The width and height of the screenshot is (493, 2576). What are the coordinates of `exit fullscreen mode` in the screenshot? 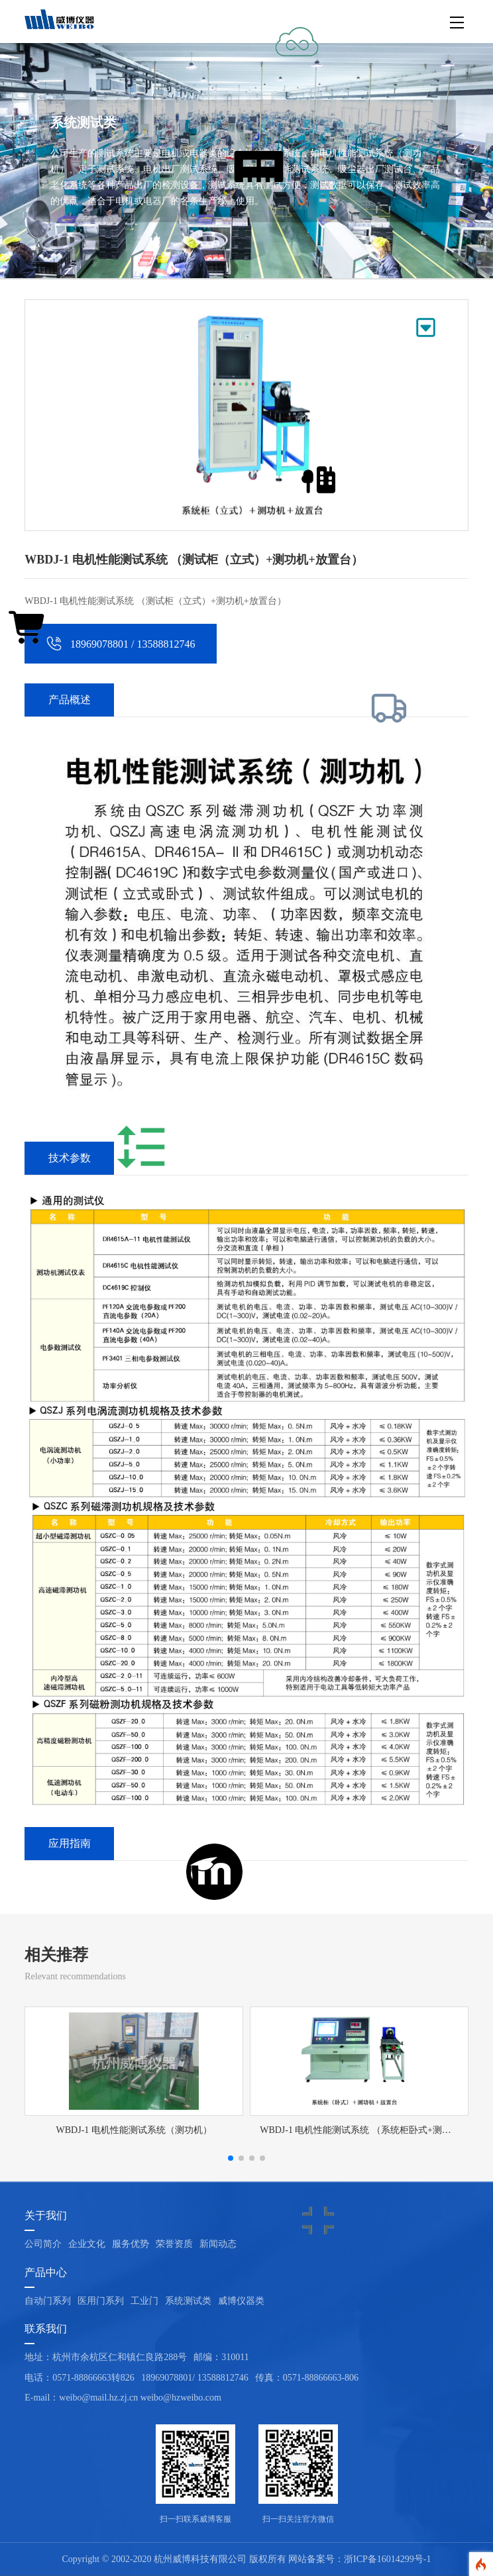 It's located at (318, 2220).